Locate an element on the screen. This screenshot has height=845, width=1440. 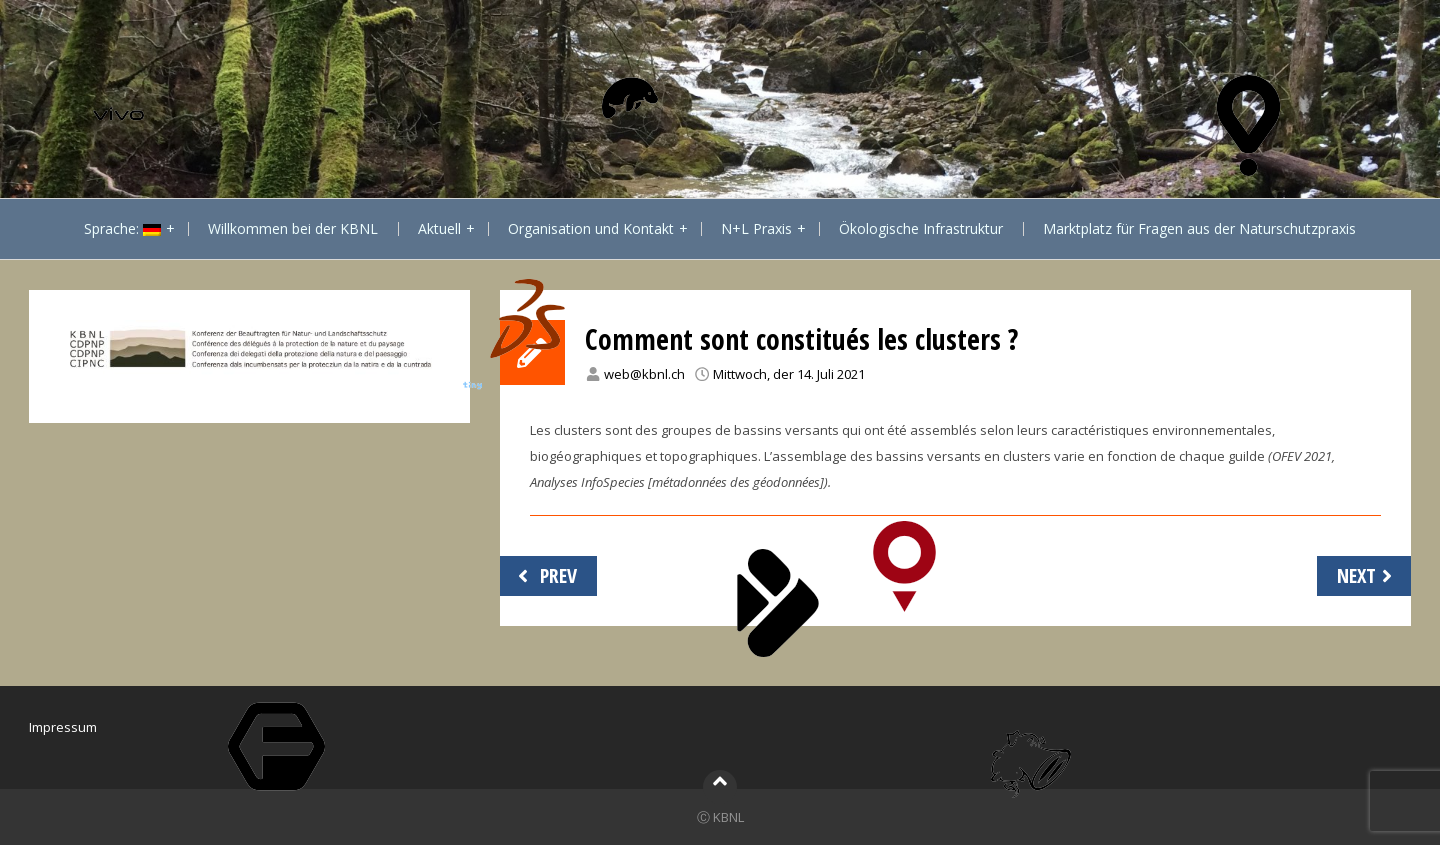
tinygrad logo is located at coordinates (472, 385).